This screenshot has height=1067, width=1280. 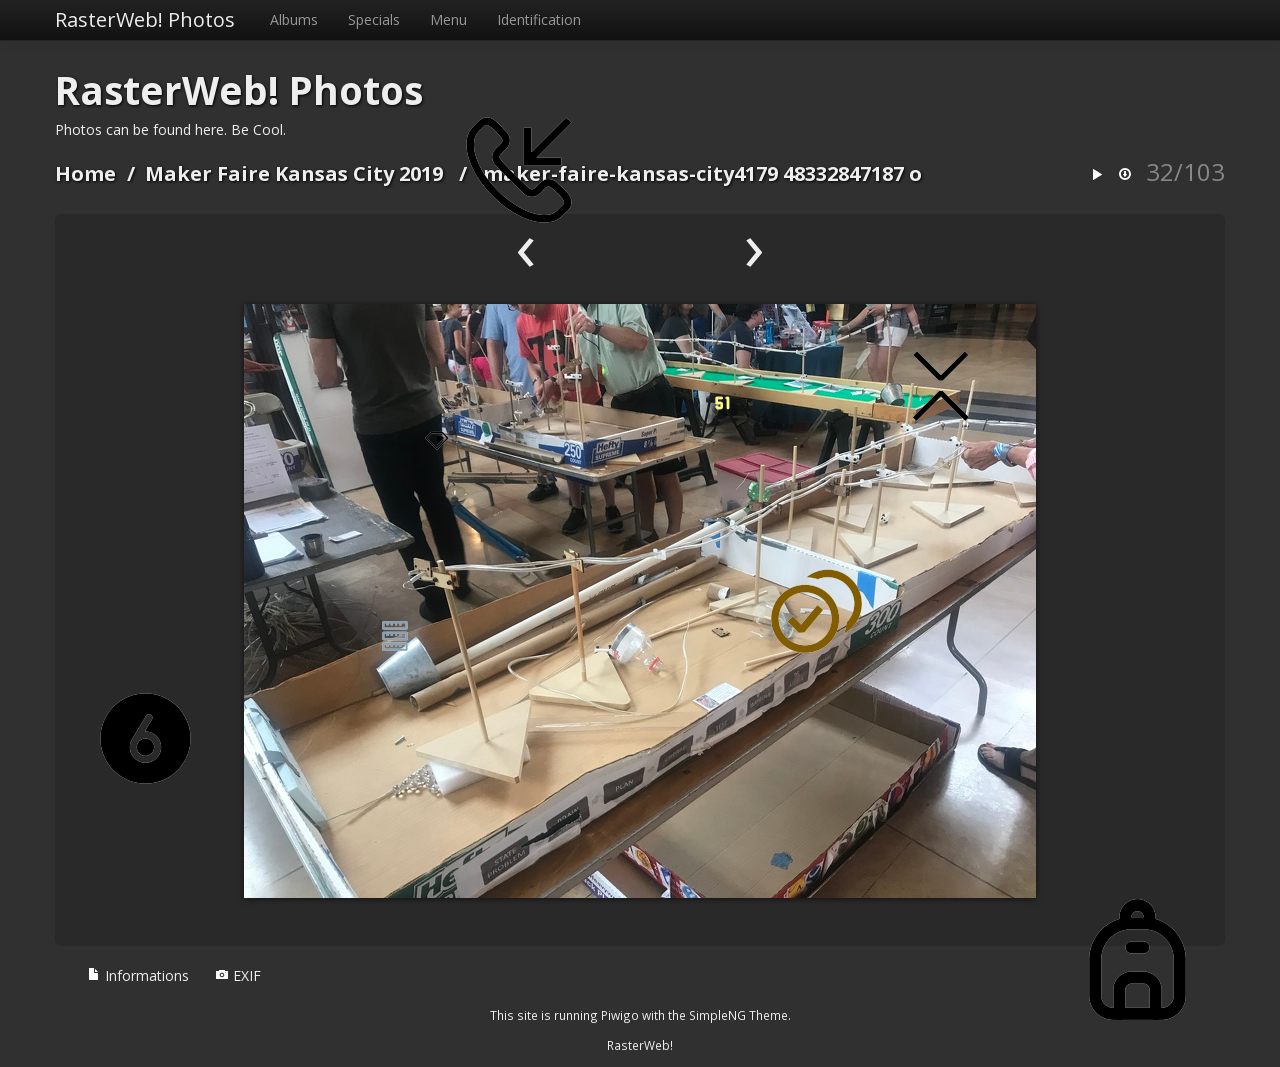 What do you see at coordinates (723, 403) in the screenshot?
I see `indicates item number 51 in a list or sequence` at bounding box center [723, 403].